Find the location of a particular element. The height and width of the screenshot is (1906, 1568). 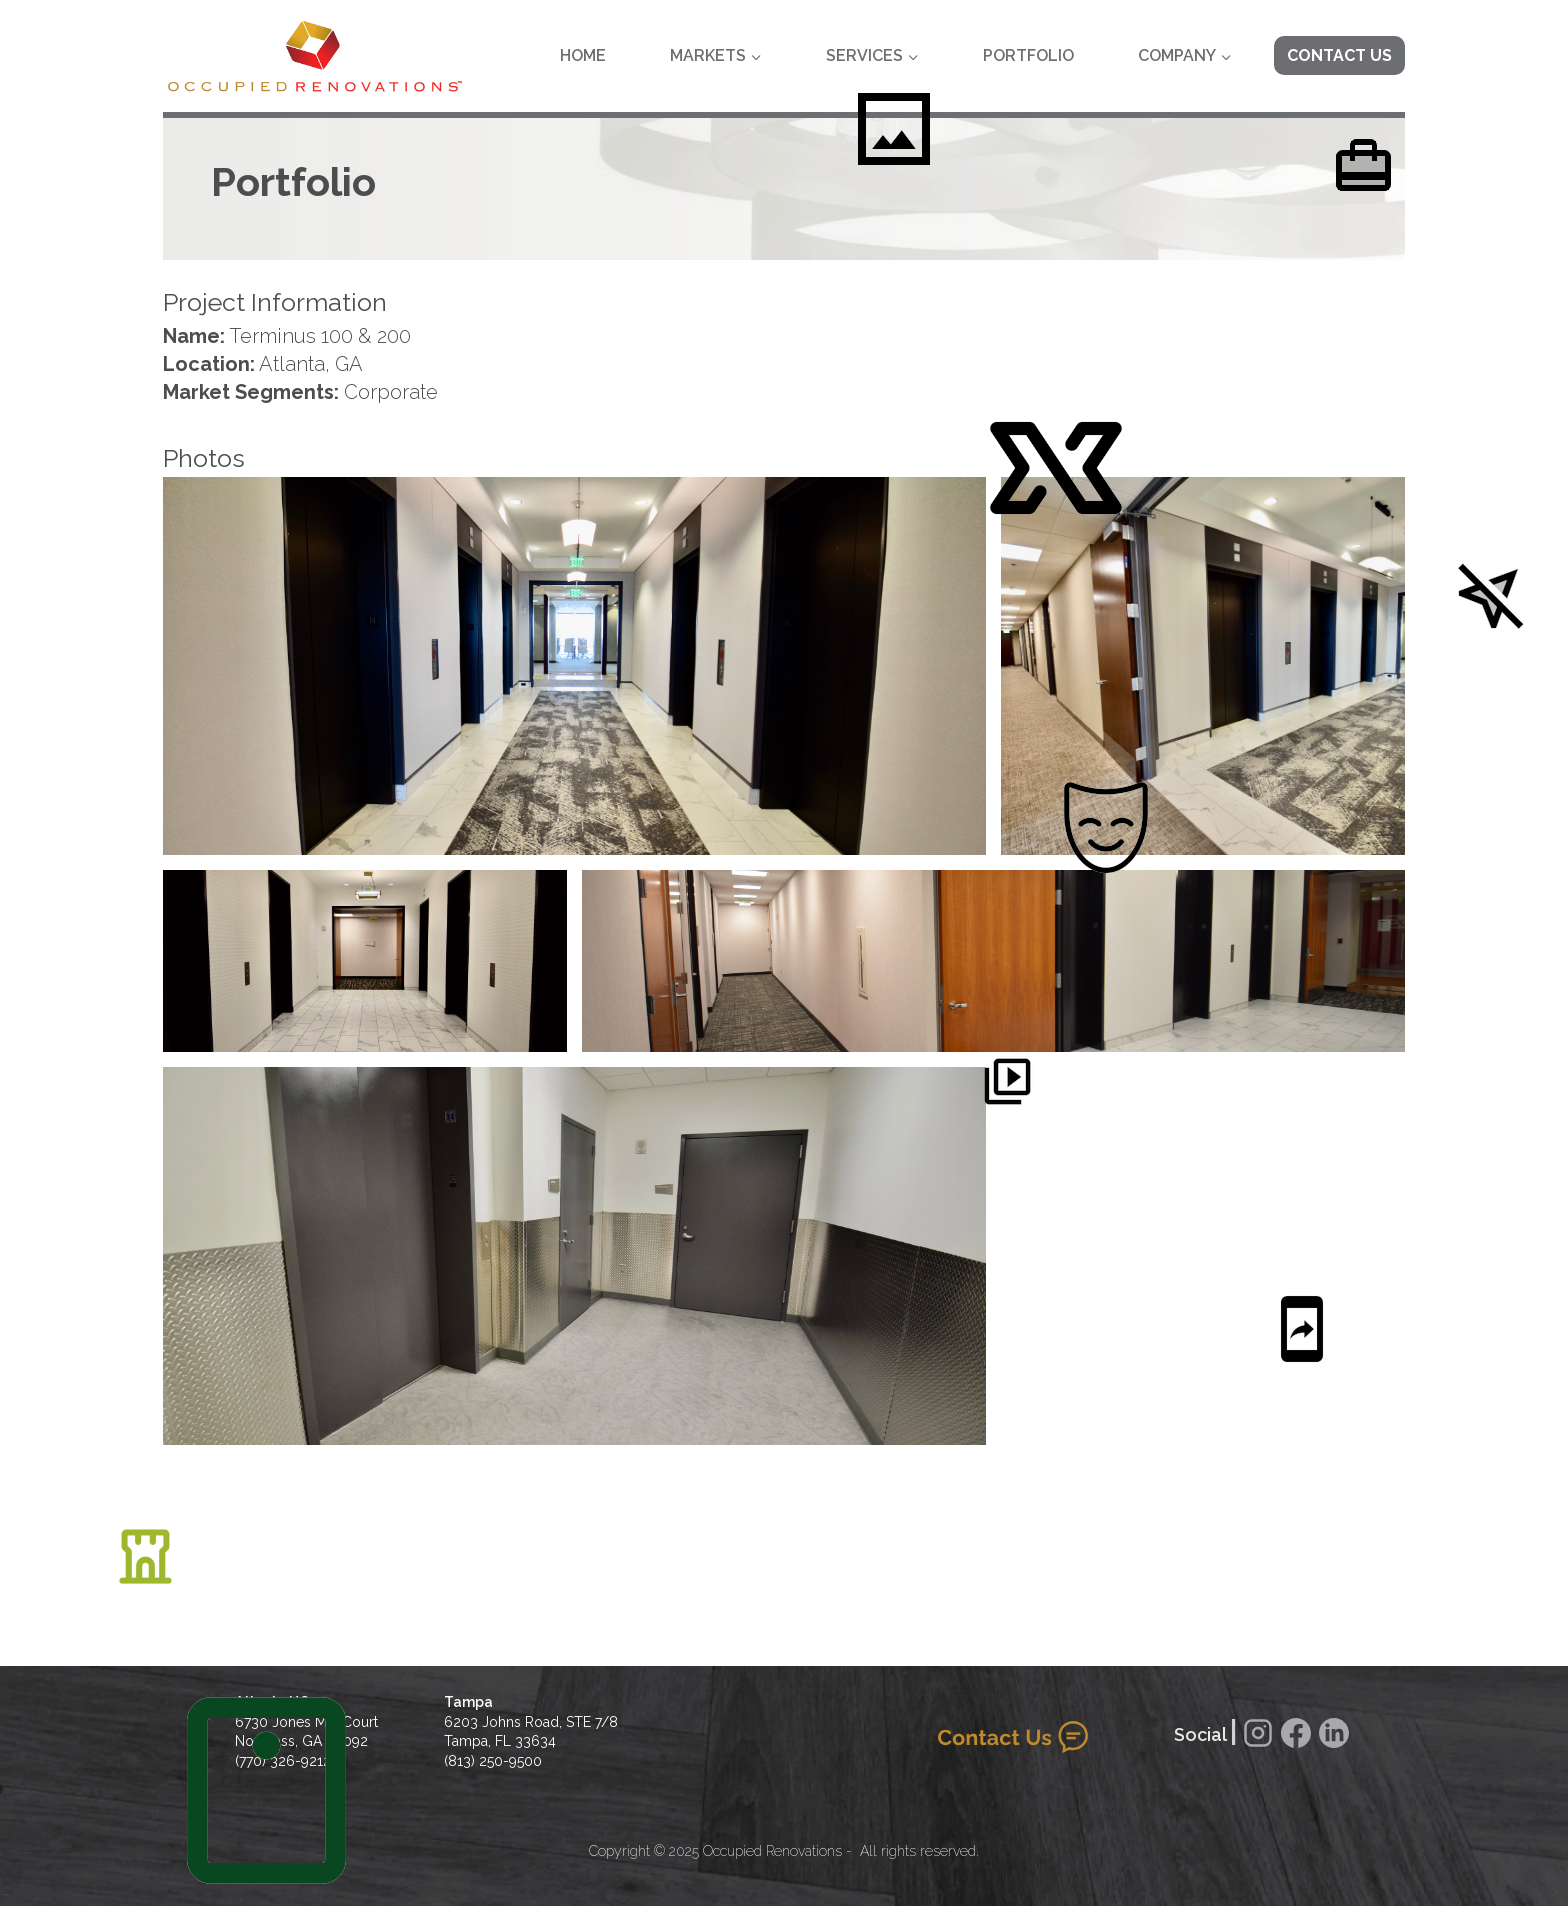

share your mobile screen with others is located at coordinates (1302, 1329).